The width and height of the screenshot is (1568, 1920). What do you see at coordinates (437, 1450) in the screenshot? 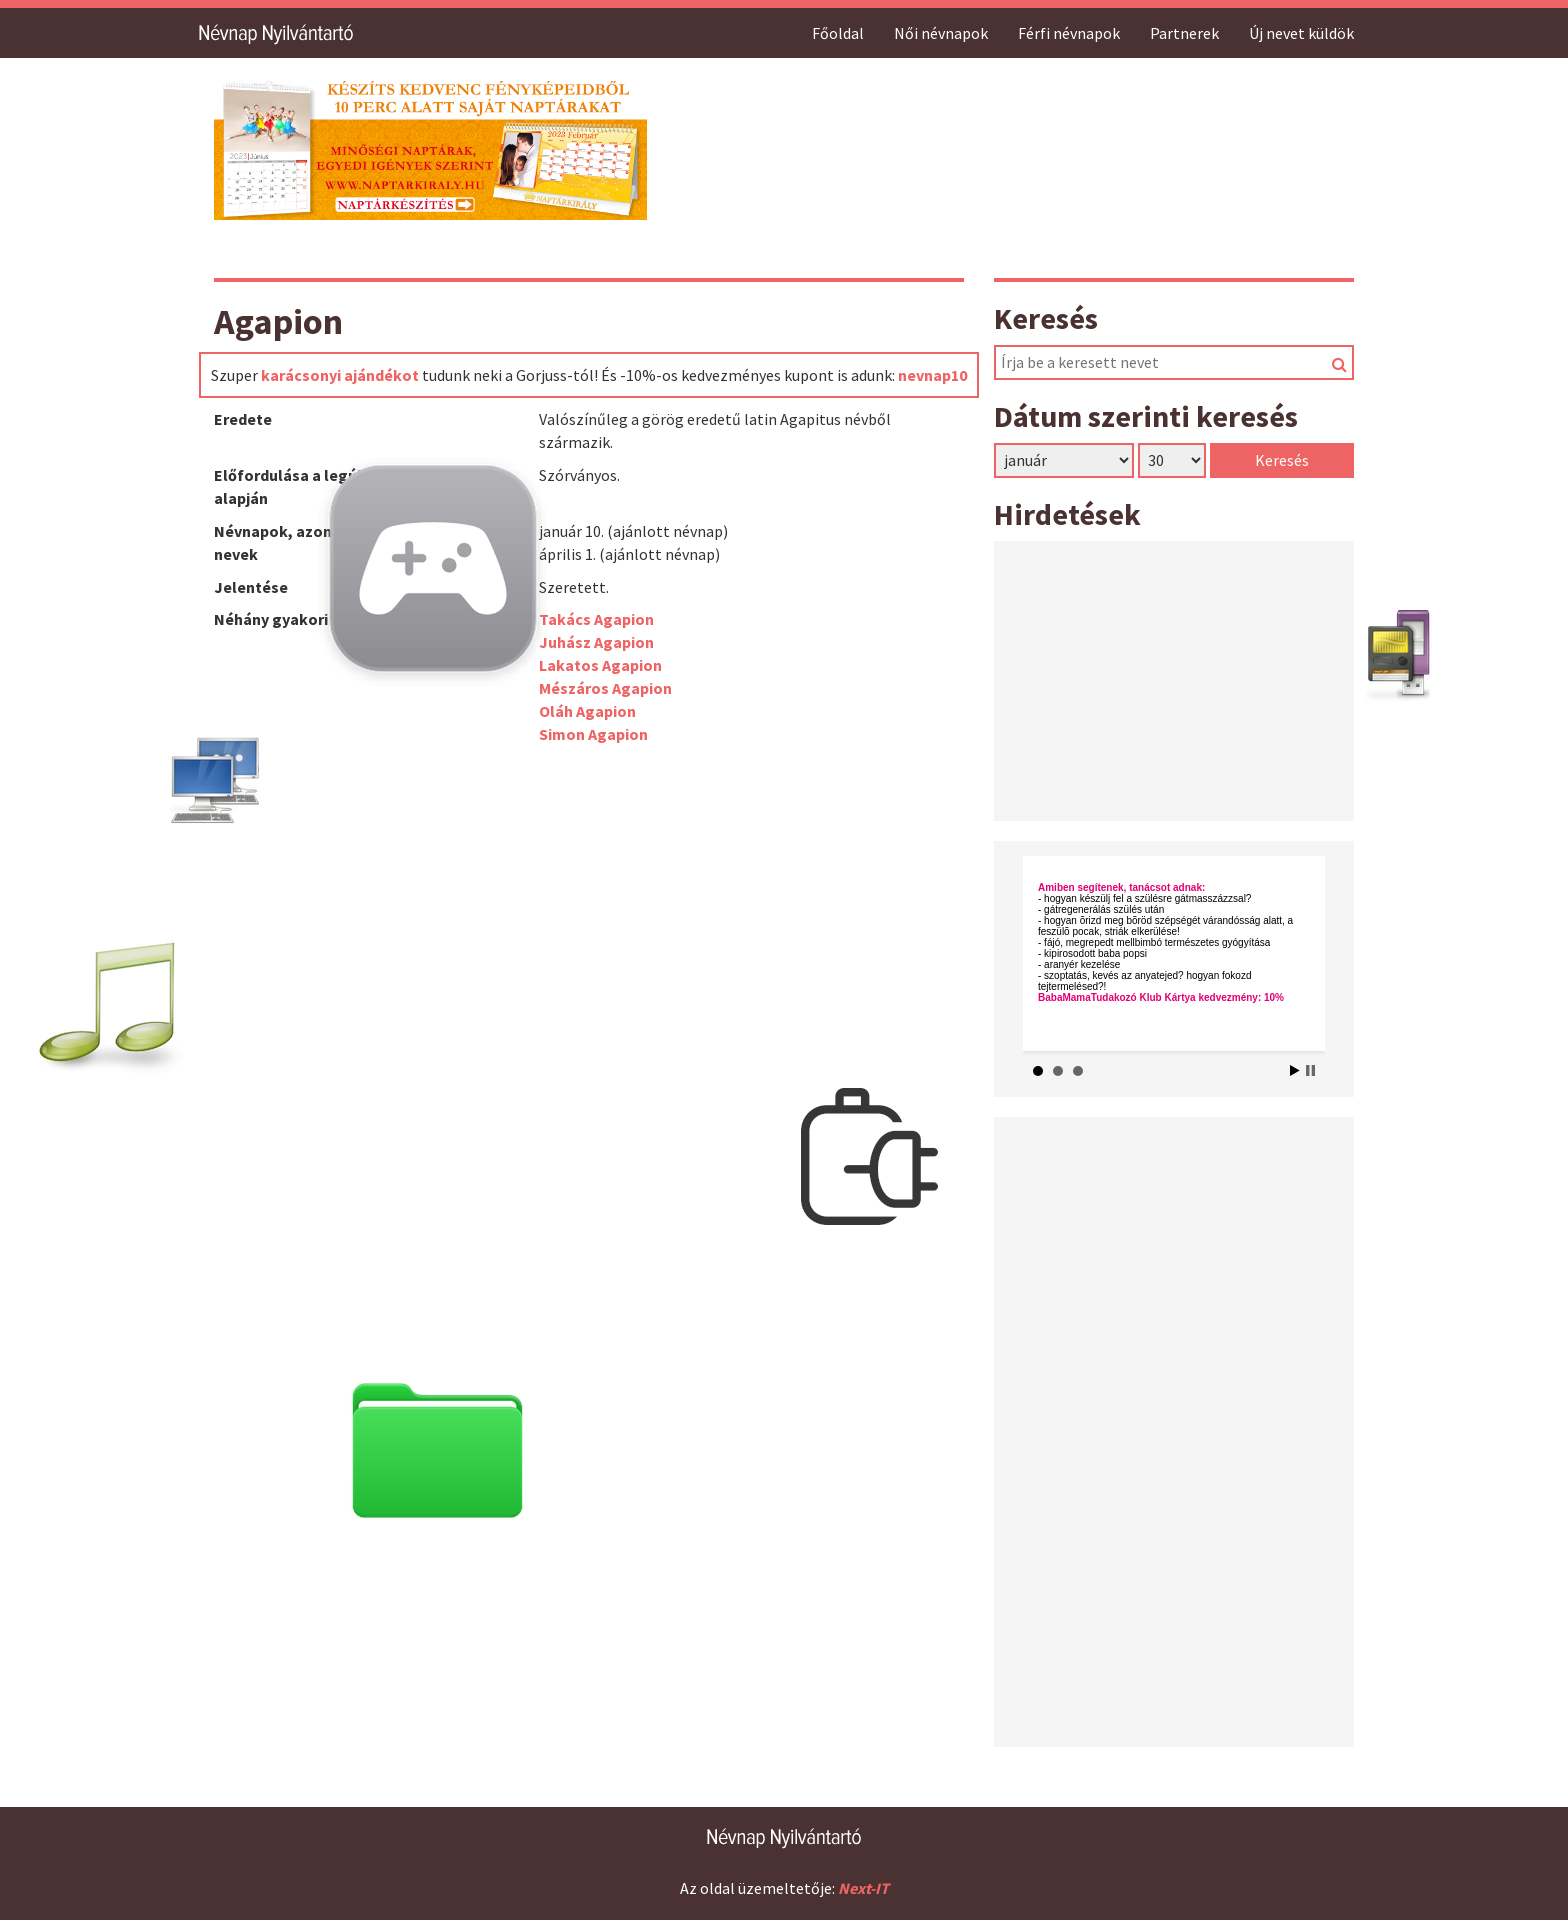
I see `open folder to view contents` at bounding box center [437, 1450].